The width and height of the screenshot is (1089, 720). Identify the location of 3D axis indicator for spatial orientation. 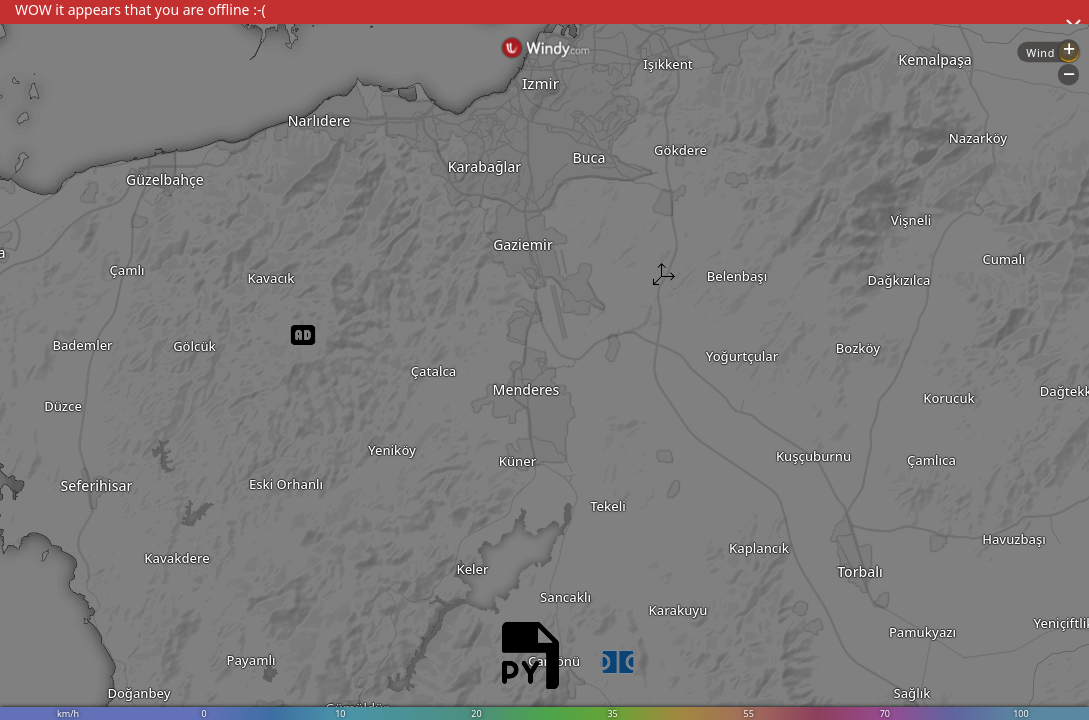
(662, 275).